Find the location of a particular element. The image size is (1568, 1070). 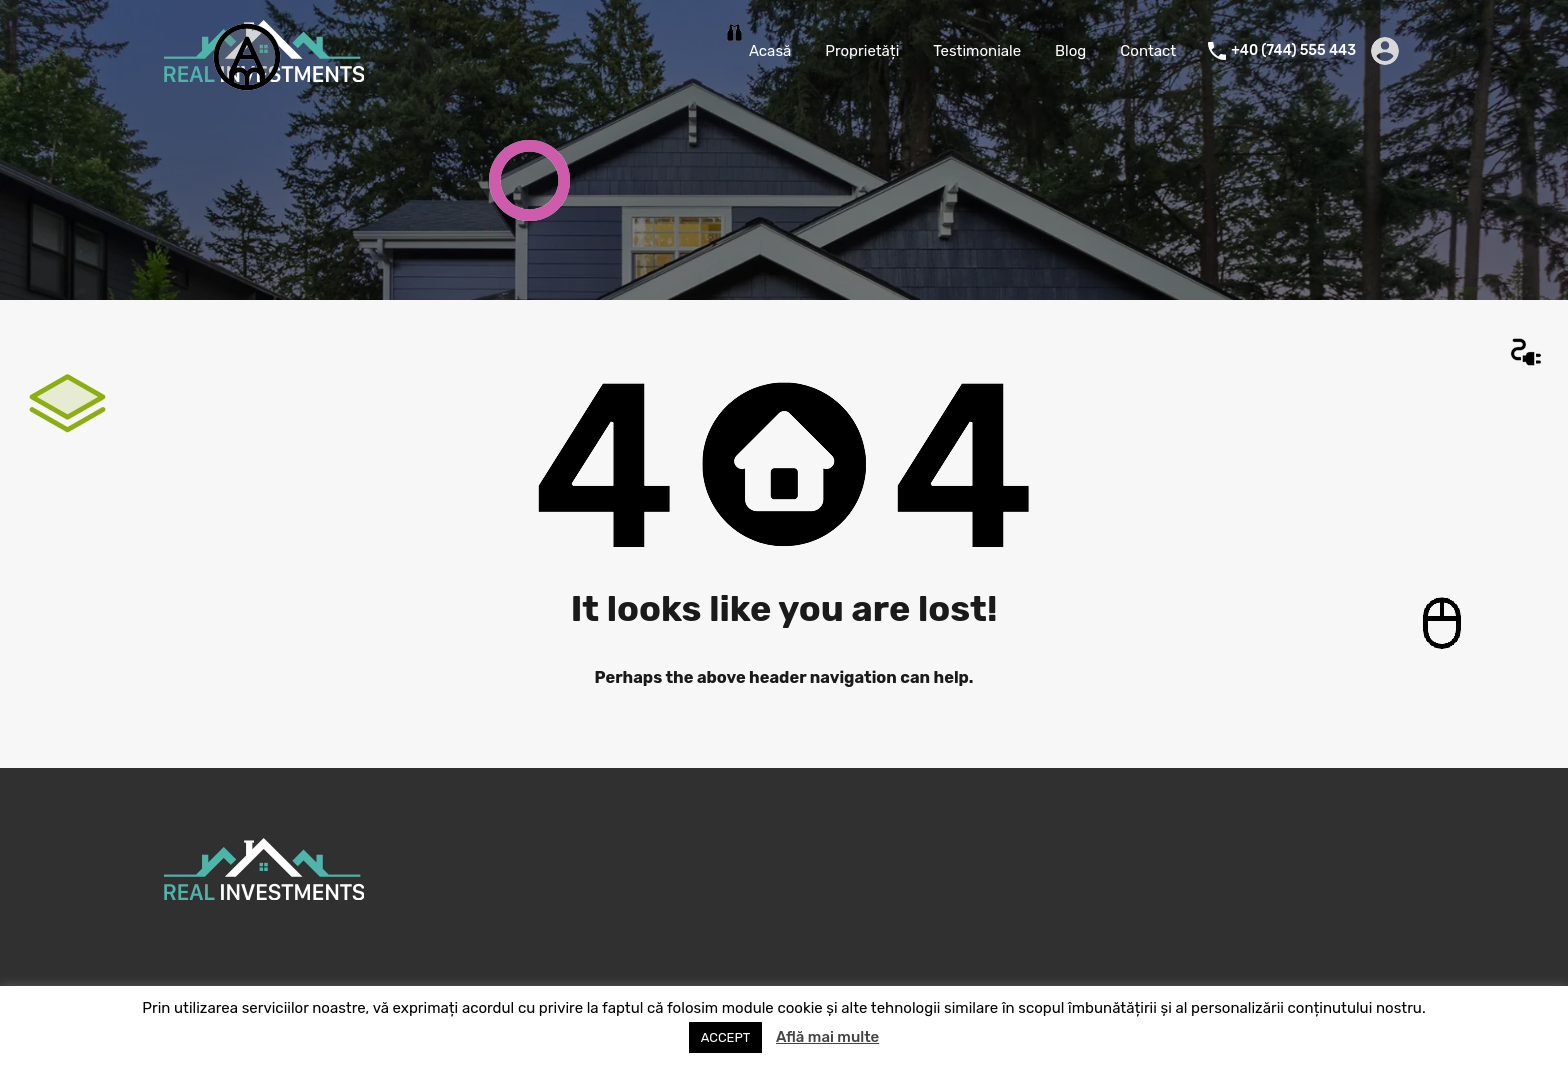

select safety vest or protective gear is located at coordinates (734, 32).